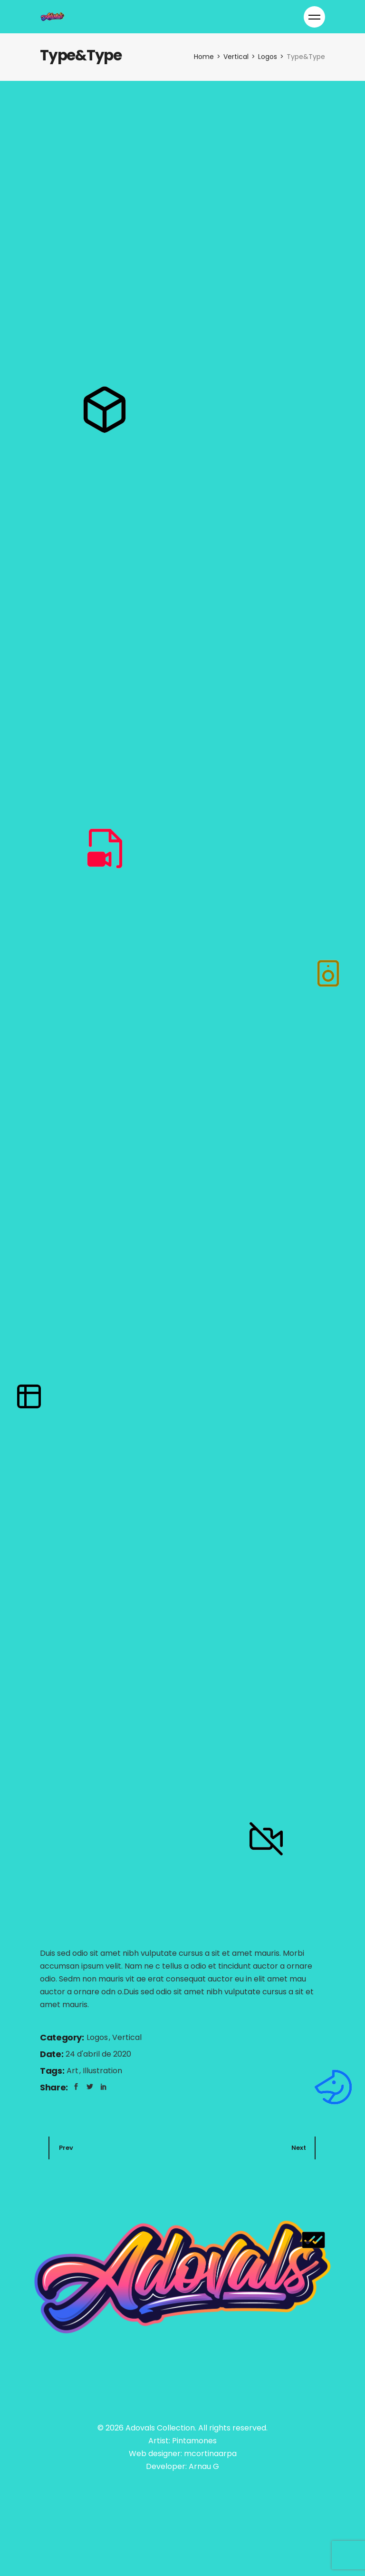  I want to click on turn off camera or disable video, so click(266, 1839).